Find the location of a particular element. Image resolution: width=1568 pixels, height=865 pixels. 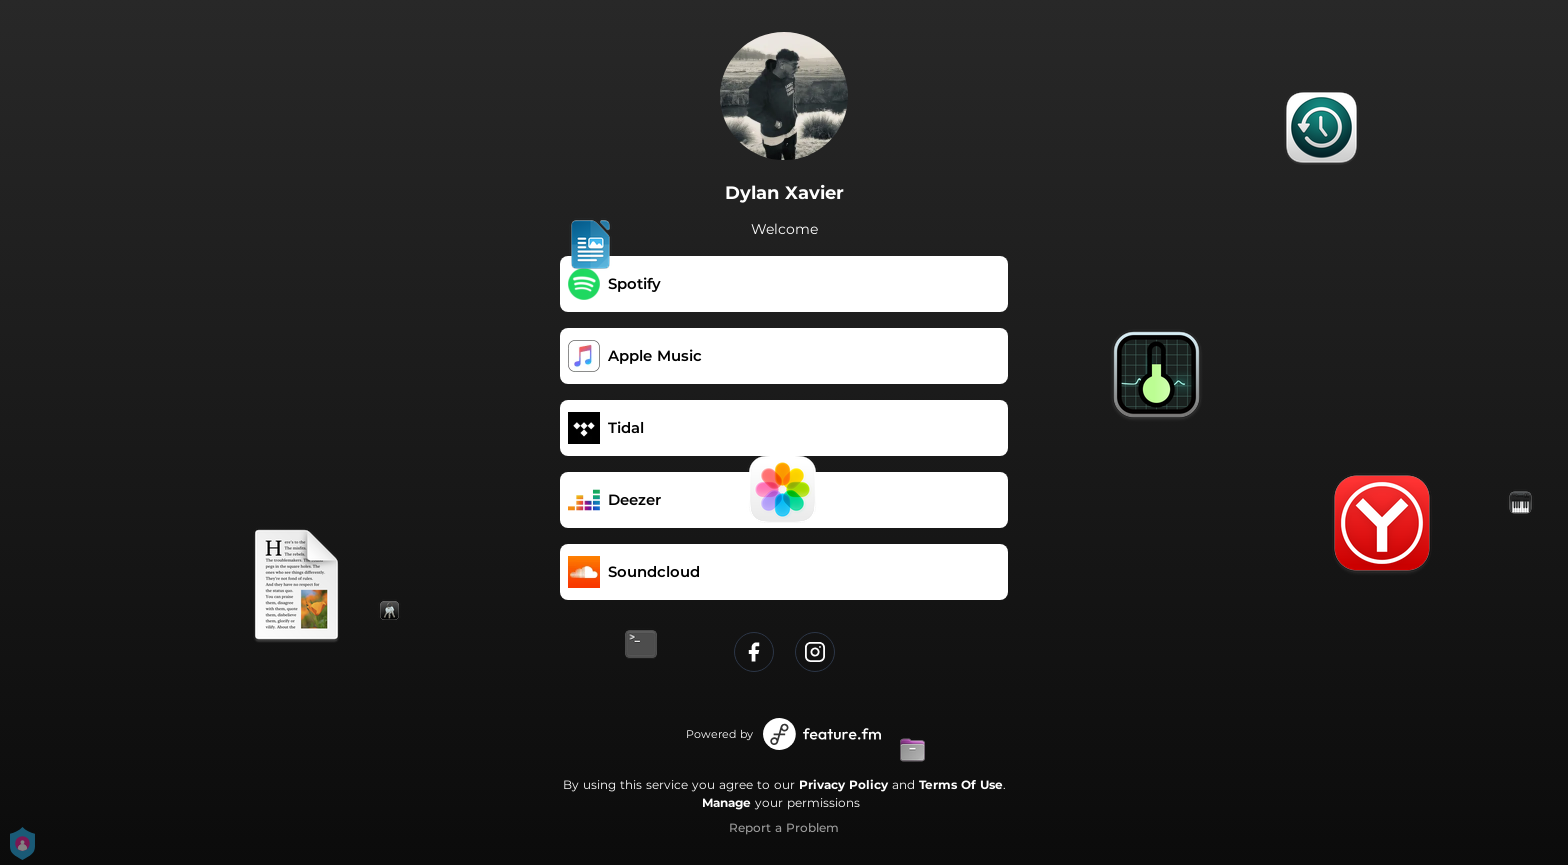

open the Yandex app is located at coordinates (1382, 523).